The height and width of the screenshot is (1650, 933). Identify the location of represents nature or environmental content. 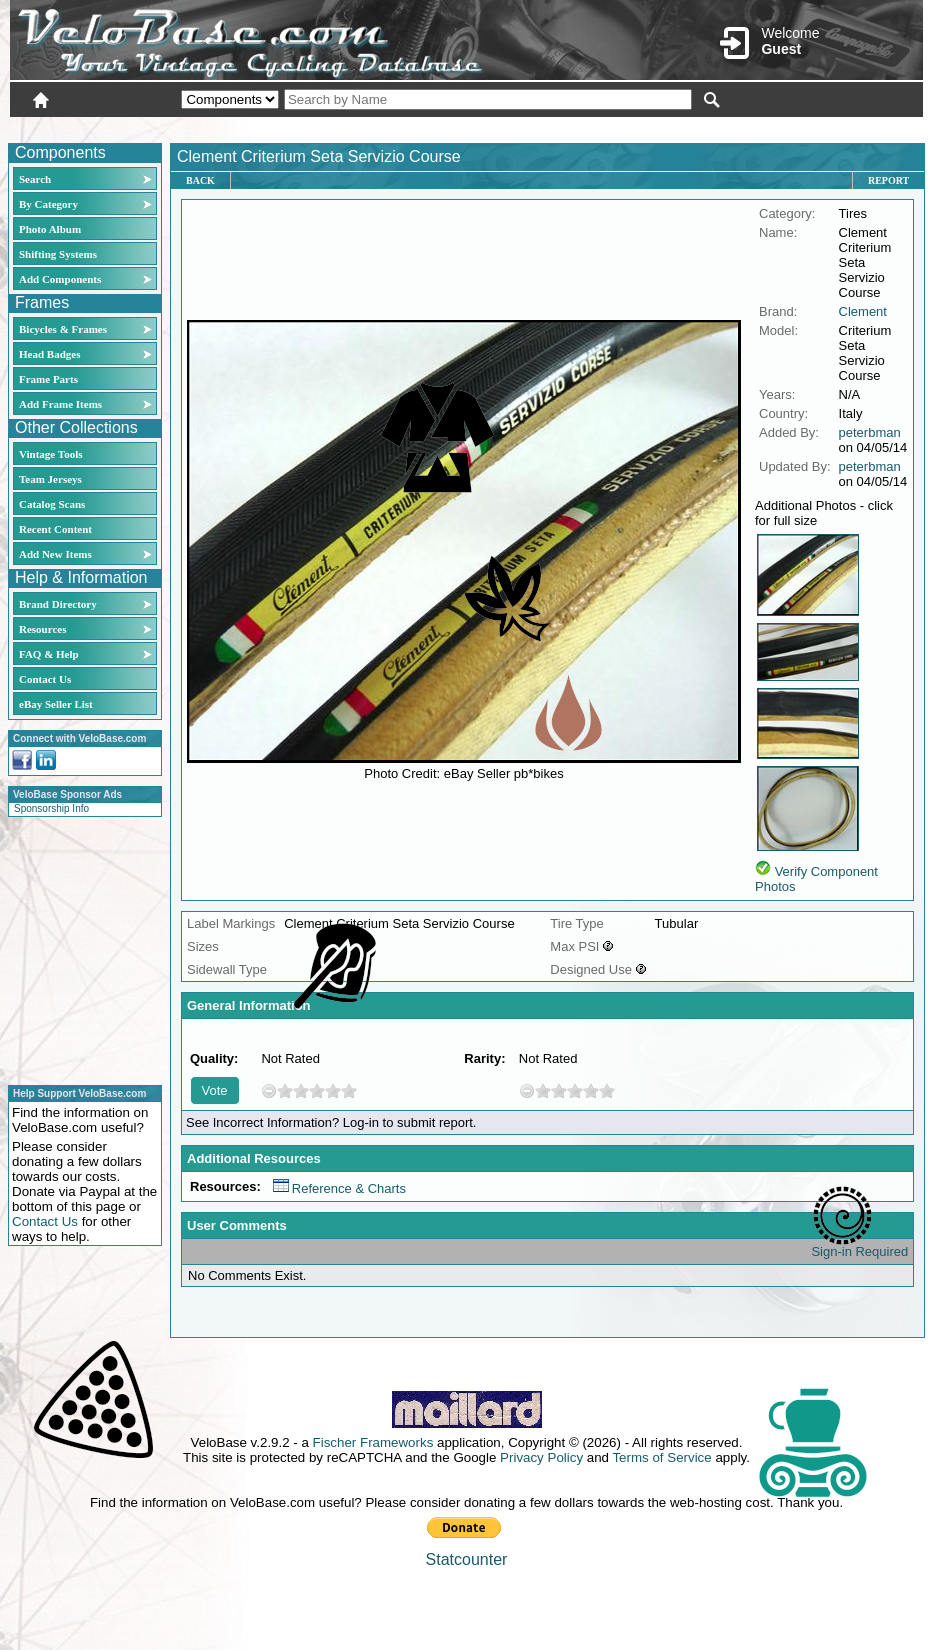
(506, 598).